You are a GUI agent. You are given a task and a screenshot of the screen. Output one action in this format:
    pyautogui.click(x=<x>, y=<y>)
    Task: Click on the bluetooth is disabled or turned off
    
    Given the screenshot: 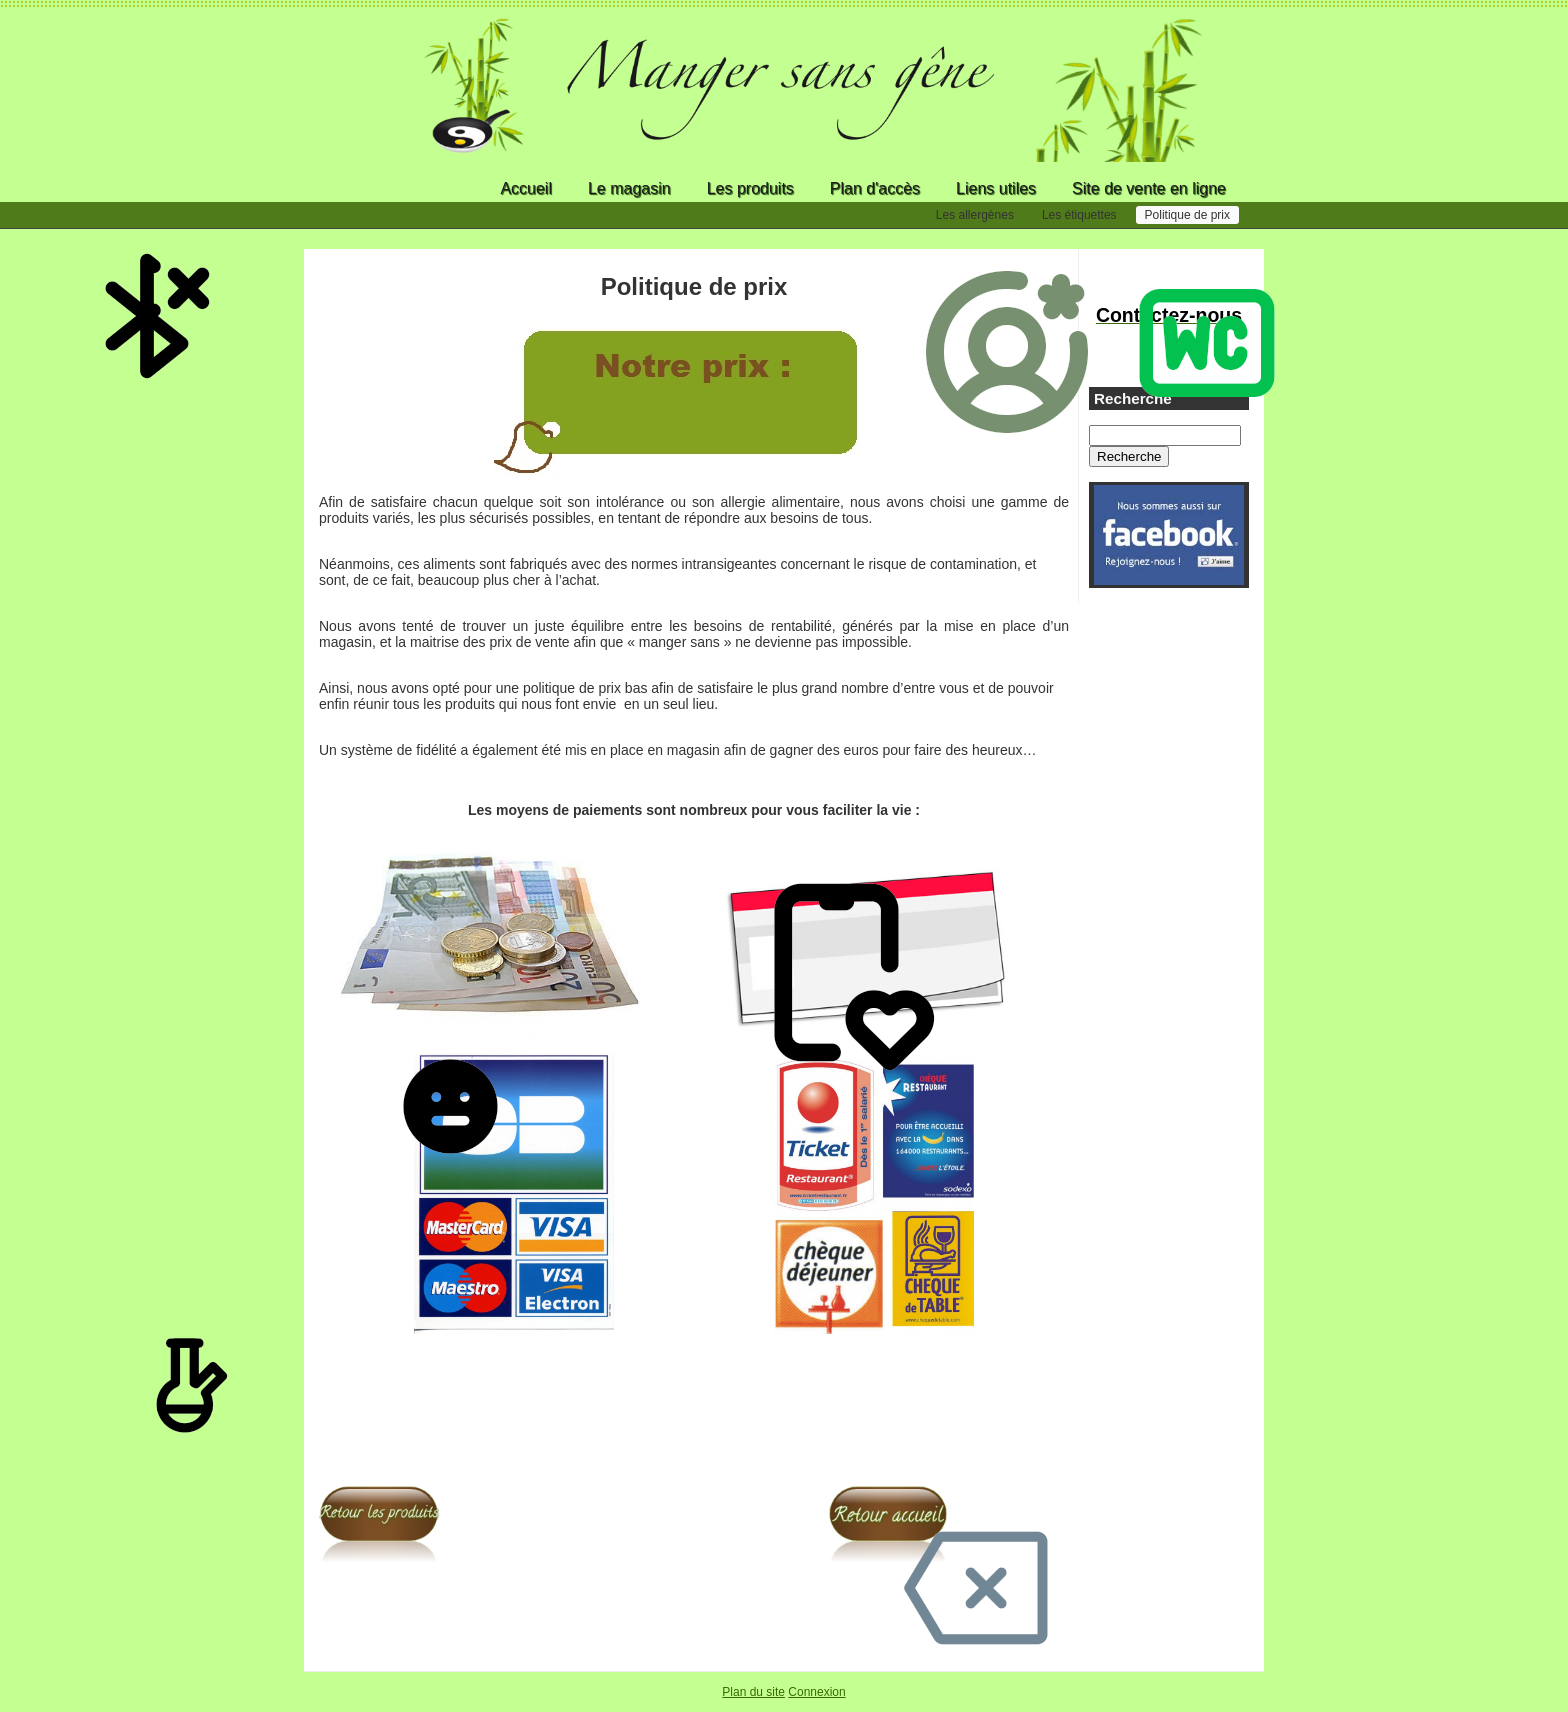 What is the action you would take?
    pyautogui.click(x=147, y=316)
    